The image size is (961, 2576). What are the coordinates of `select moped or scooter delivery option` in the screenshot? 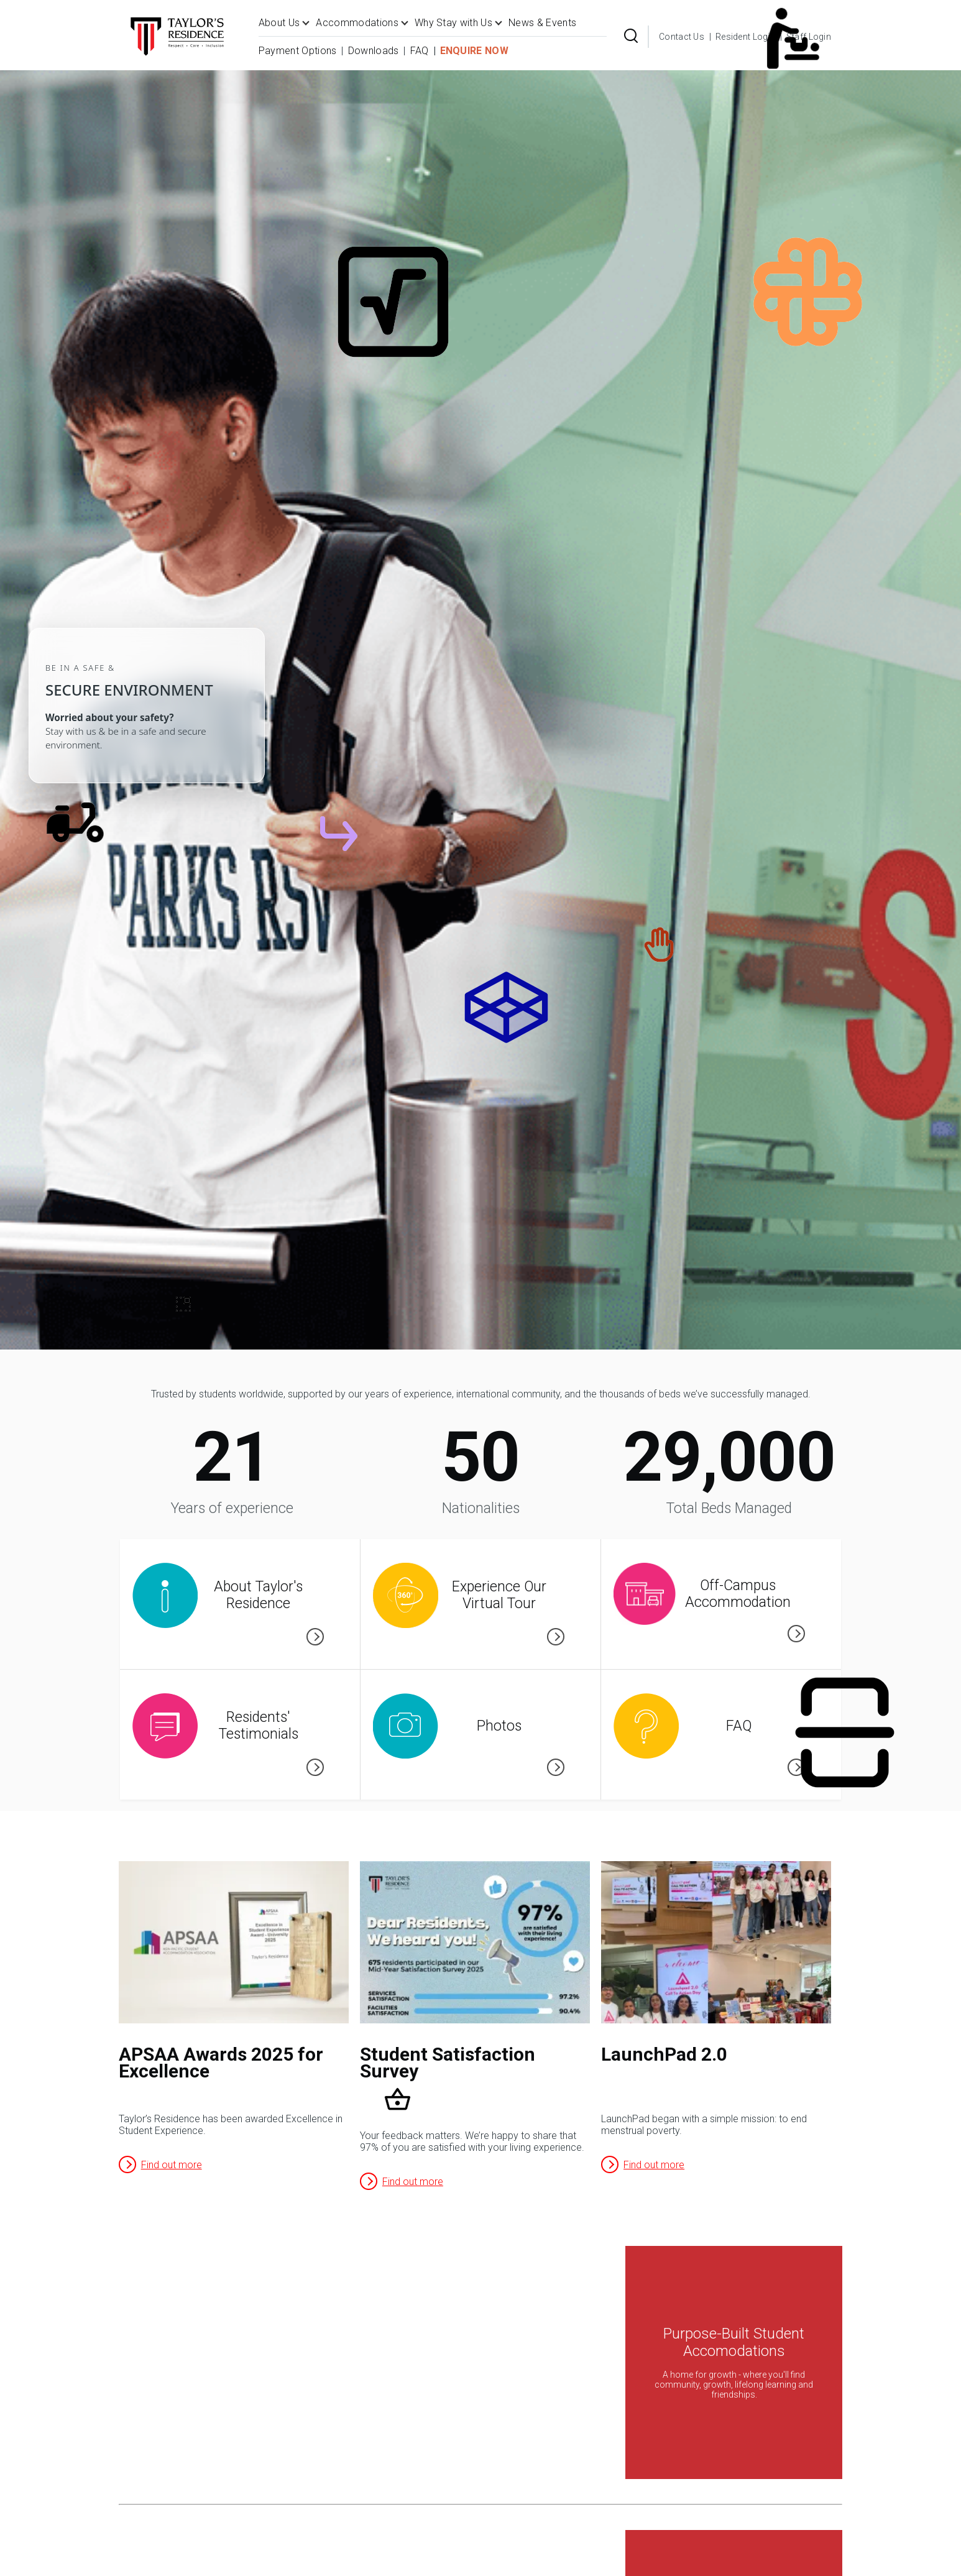 It's located at (75, 822).